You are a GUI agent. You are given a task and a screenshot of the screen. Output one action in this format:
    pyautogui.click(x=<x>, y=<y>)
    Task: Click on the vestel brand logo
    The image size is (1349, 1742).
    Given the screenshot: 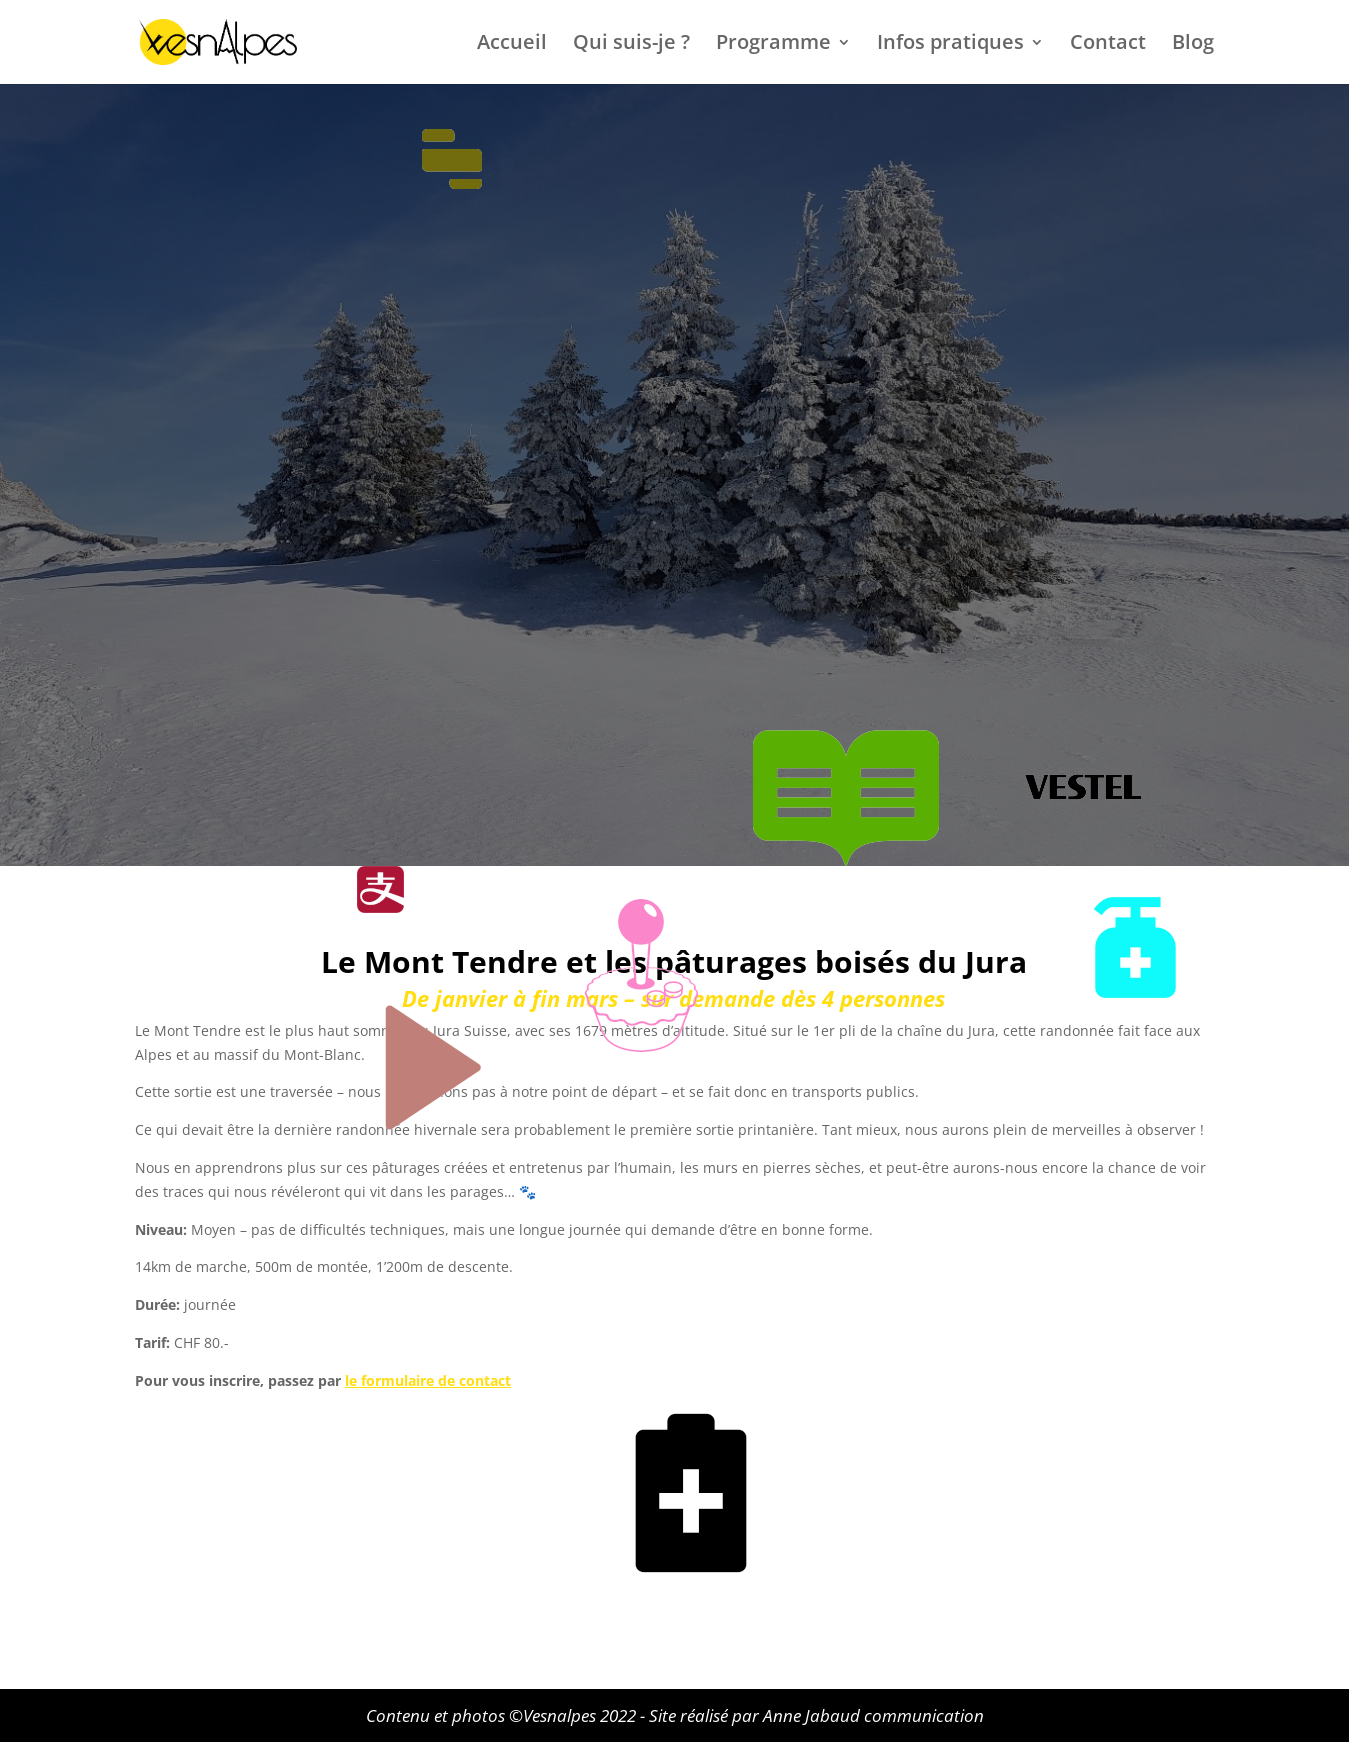 What is the action you would take?
    pyautogui.click(x=1083, y=787)
    